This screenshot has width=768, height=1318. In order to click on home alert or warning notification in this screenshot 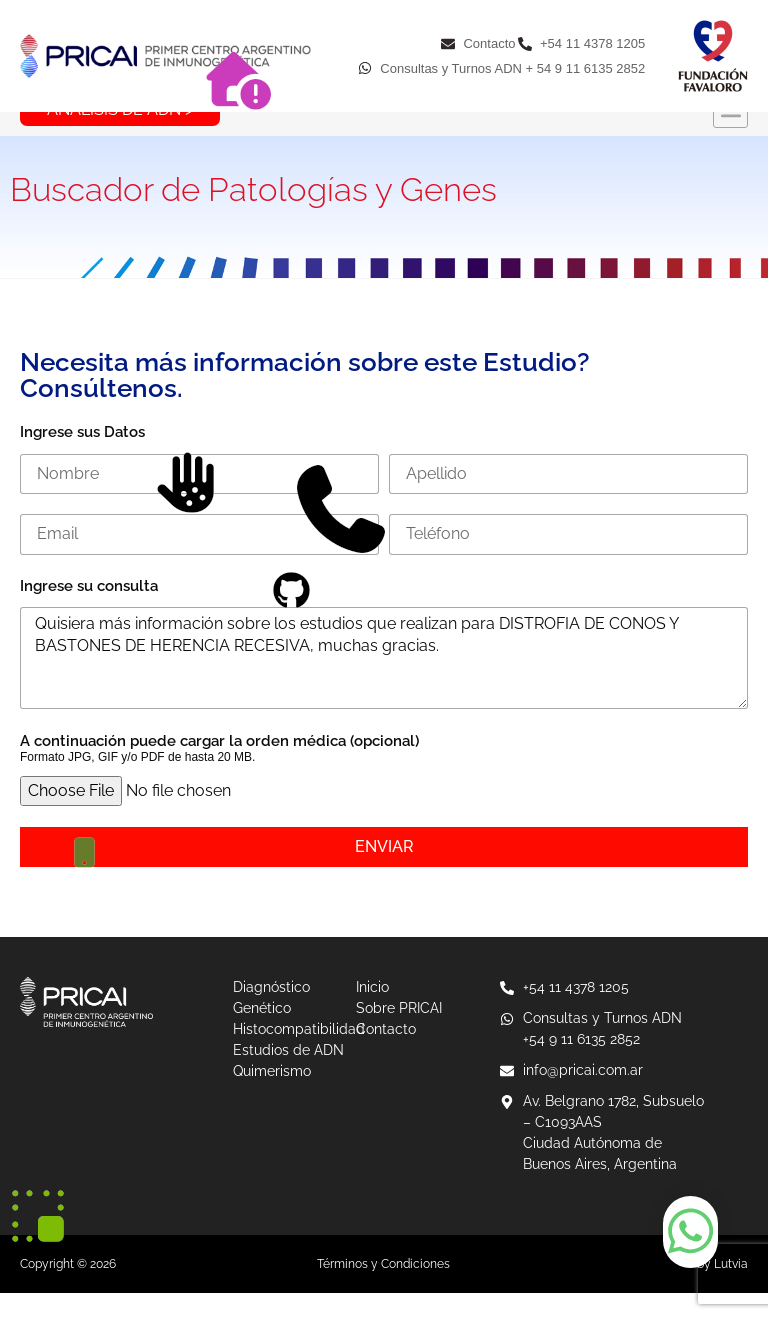, I will do `click(237, 79)`.